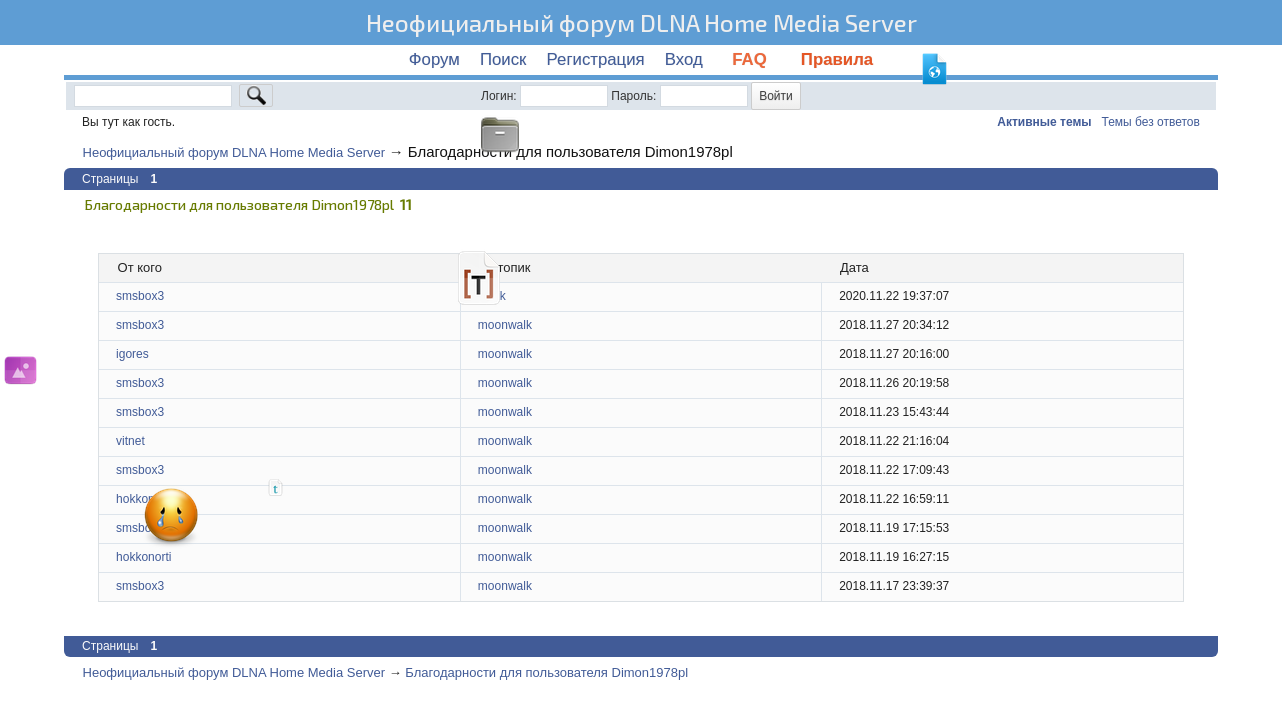  What do you see at coordinates (500, 134) in the screenshot?
I see `open the file manager app` at bounding box center [500, 134].